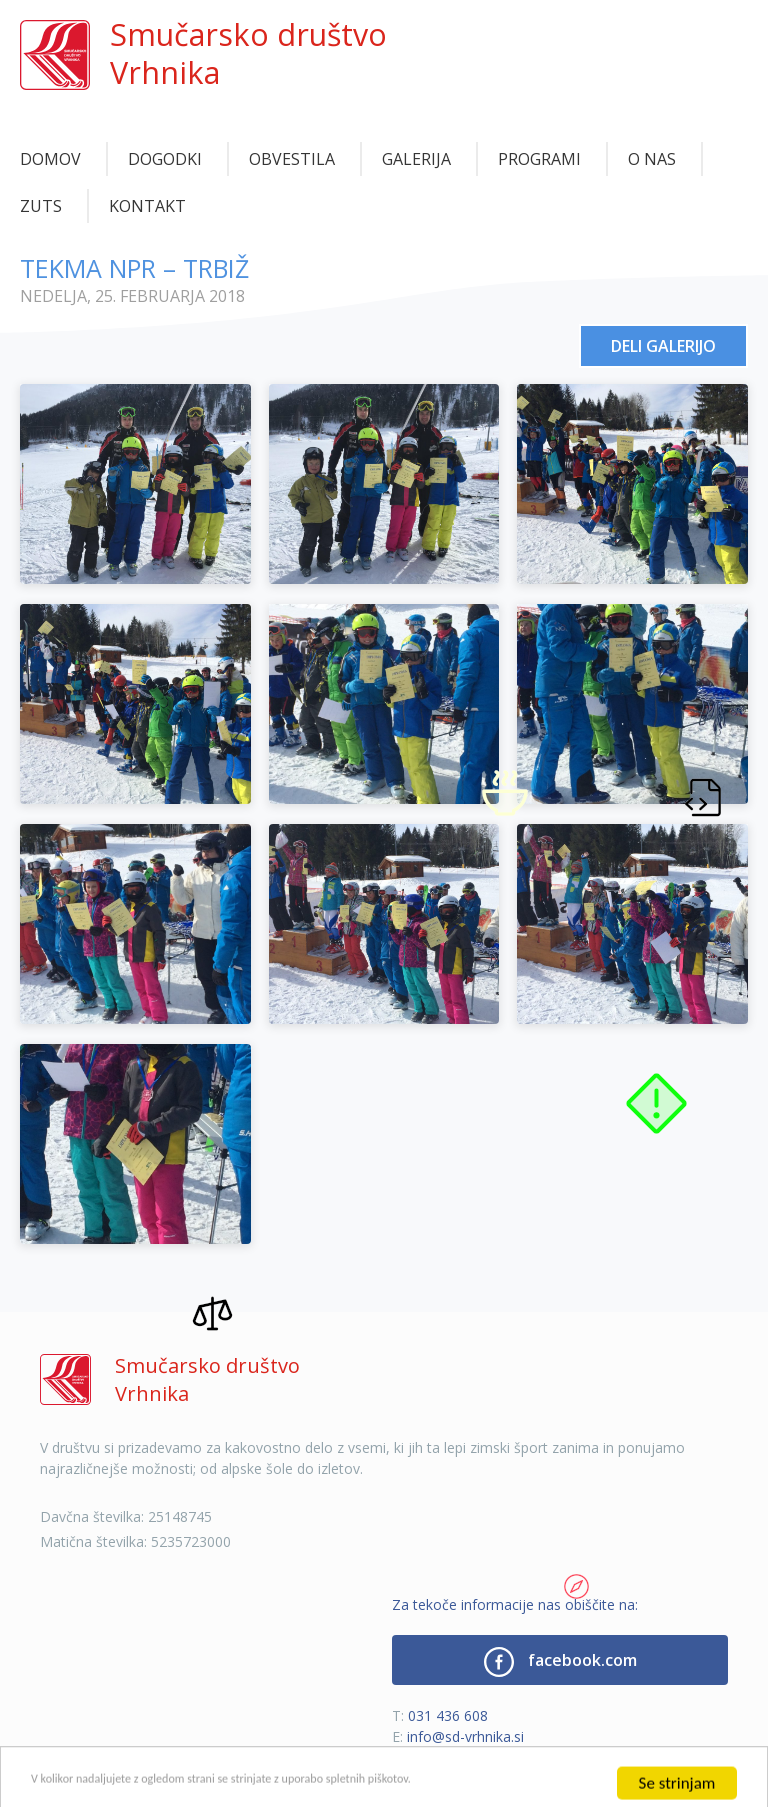  What do you see at coordinates (212, 1313) in the screenshot?
I see `access legal or terms of service information` at bounding box center [212, 1313].